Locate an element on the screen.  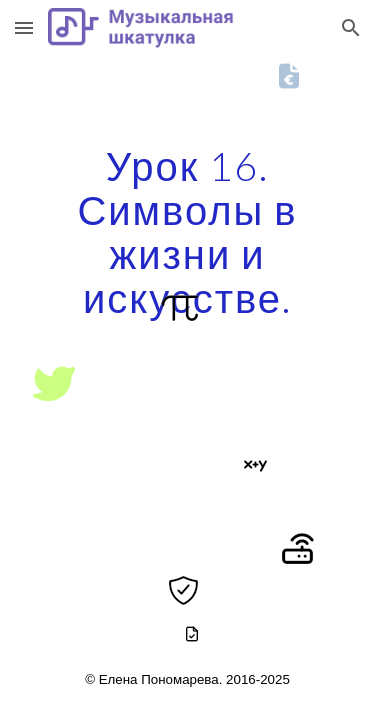
view euro currency document is located at coordinates (289, 76).